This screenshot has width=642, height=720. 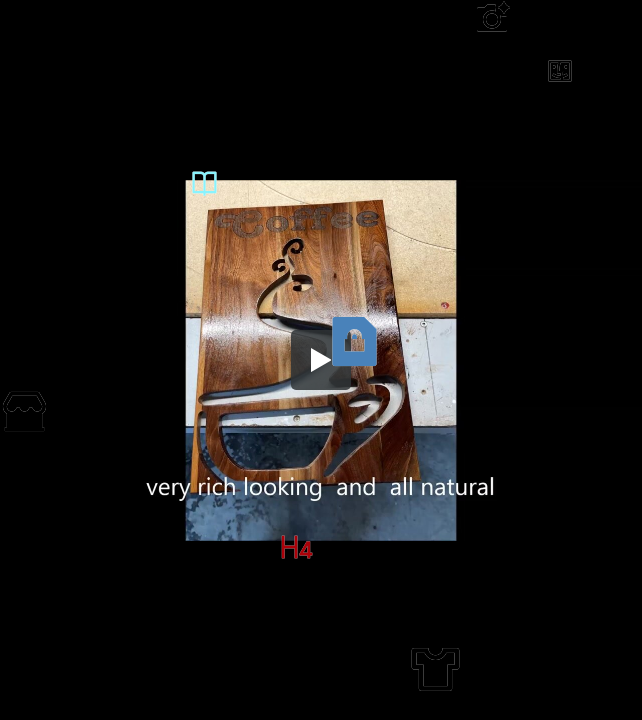 I want to click on open reading mode or e-reader, so click(x=204, y=182).